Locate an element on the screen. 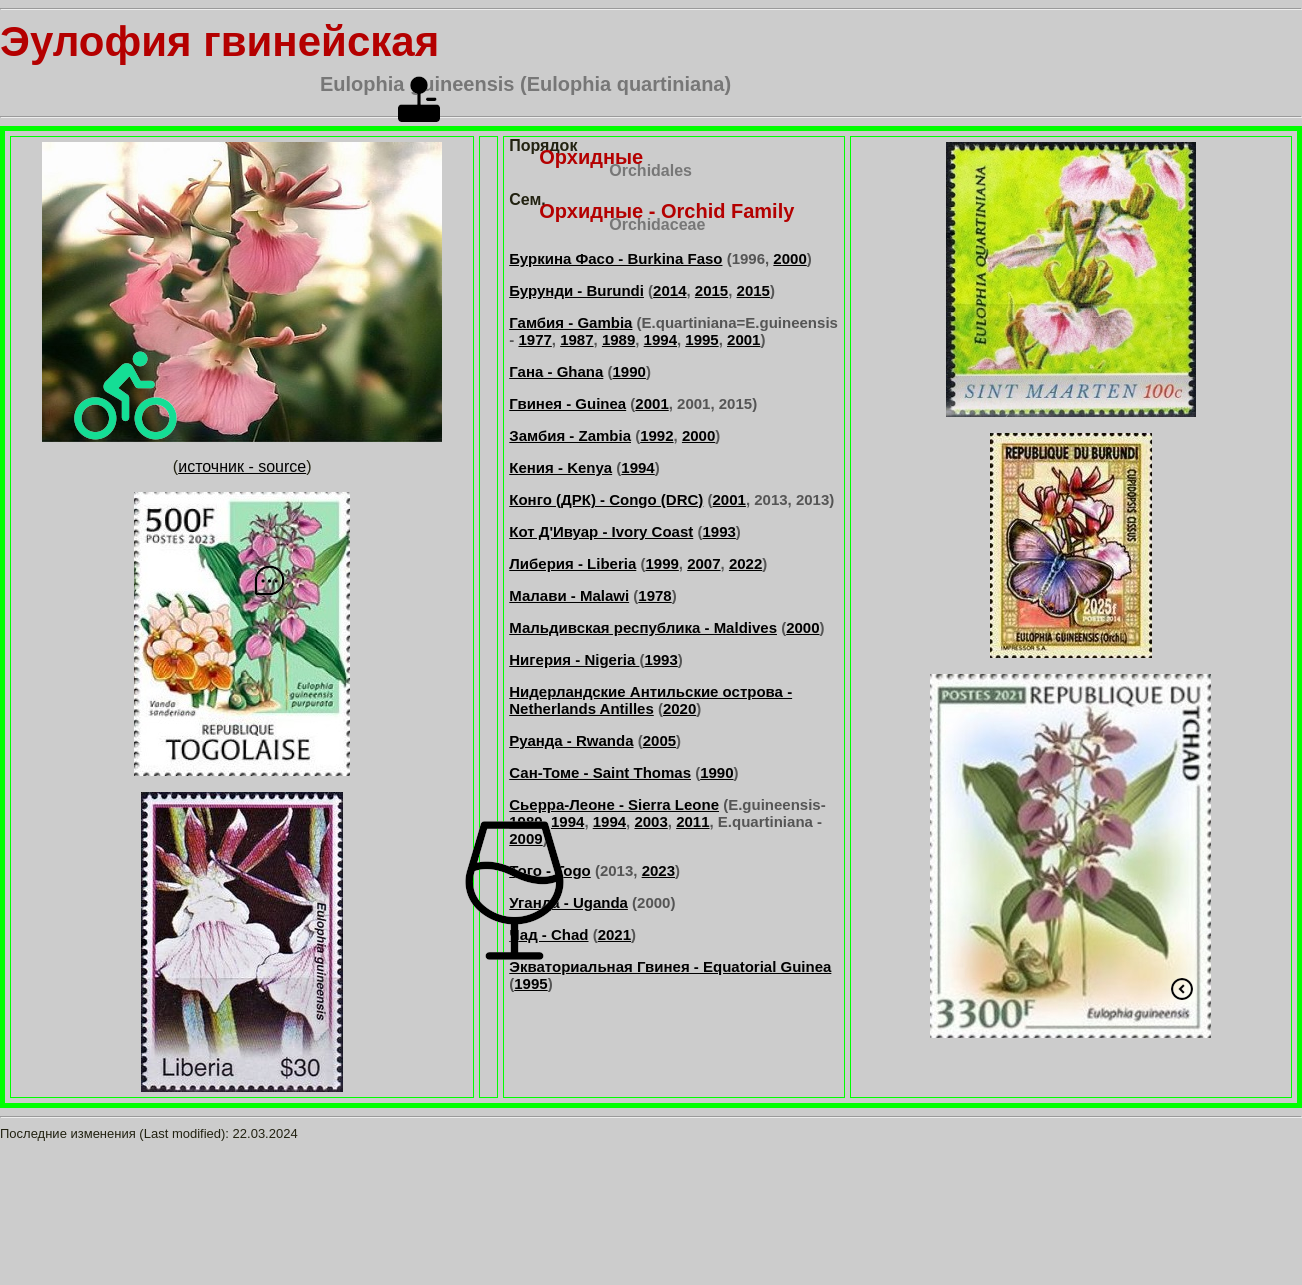 Image resolution: width=1302 pixels, height=1285 pixels. go back to the previous screen is located at coordinates (1182, 989).